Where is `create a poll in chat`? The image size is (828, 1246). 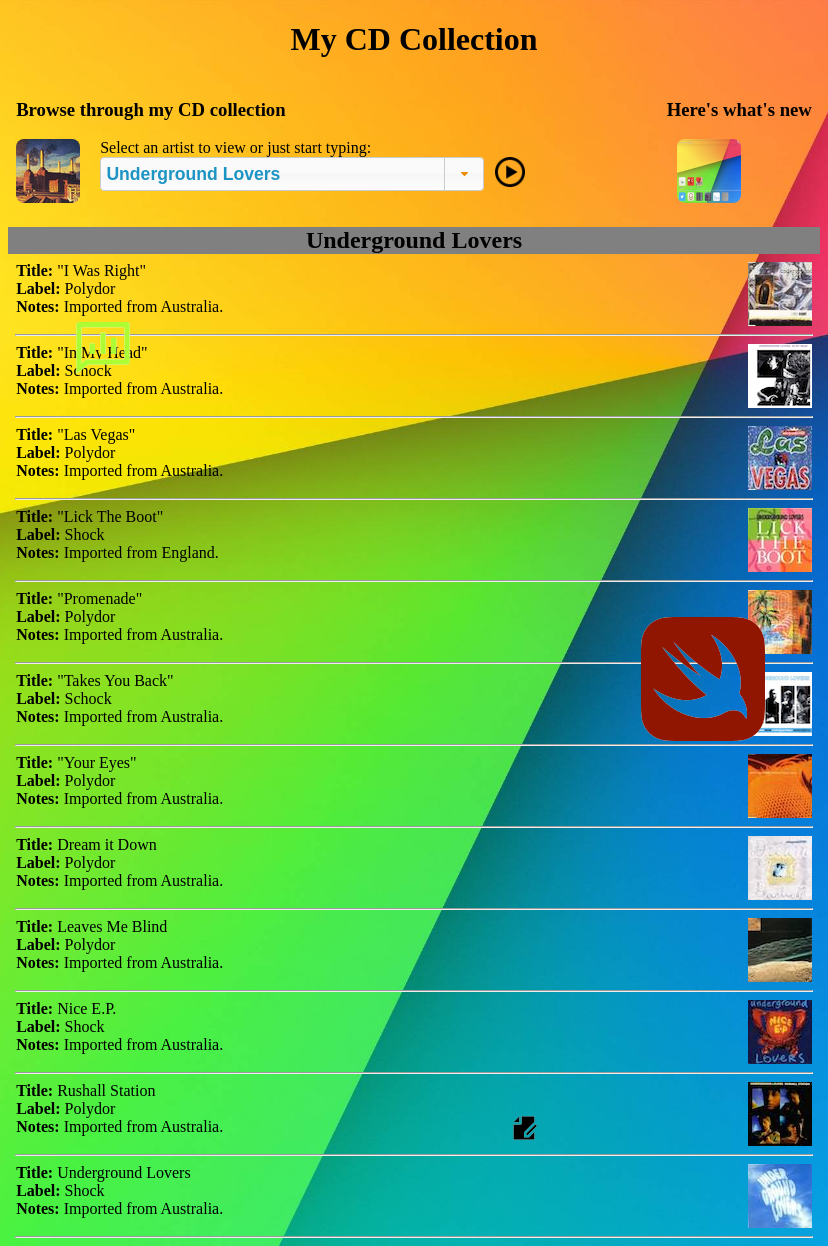
create a poll in chat is located at coordinates (103, 346).